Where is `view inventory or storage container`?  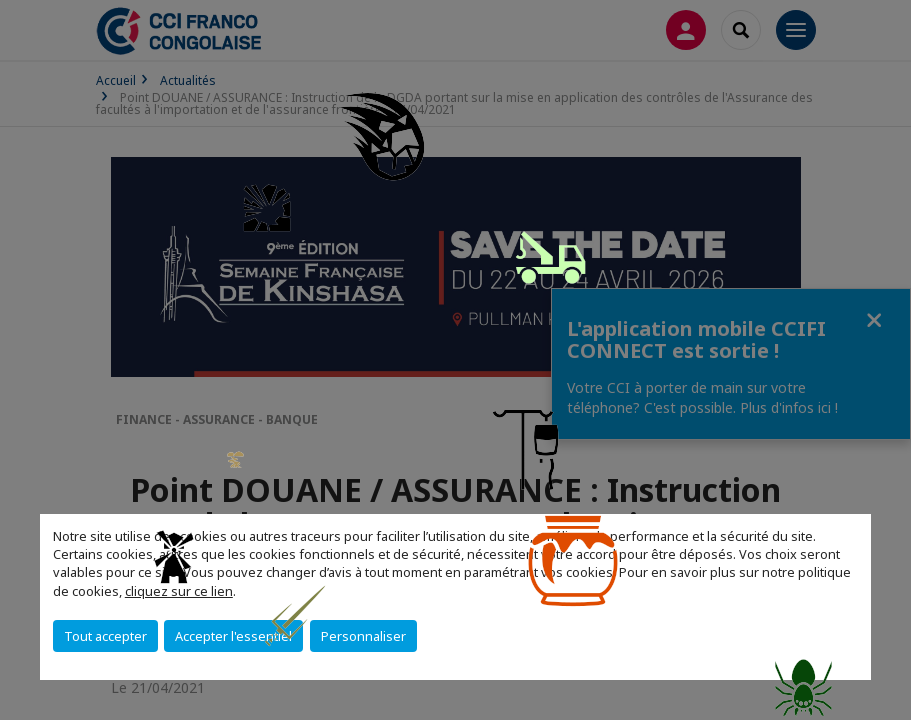 view inventory or storage container is located at coordinates (573, 561).